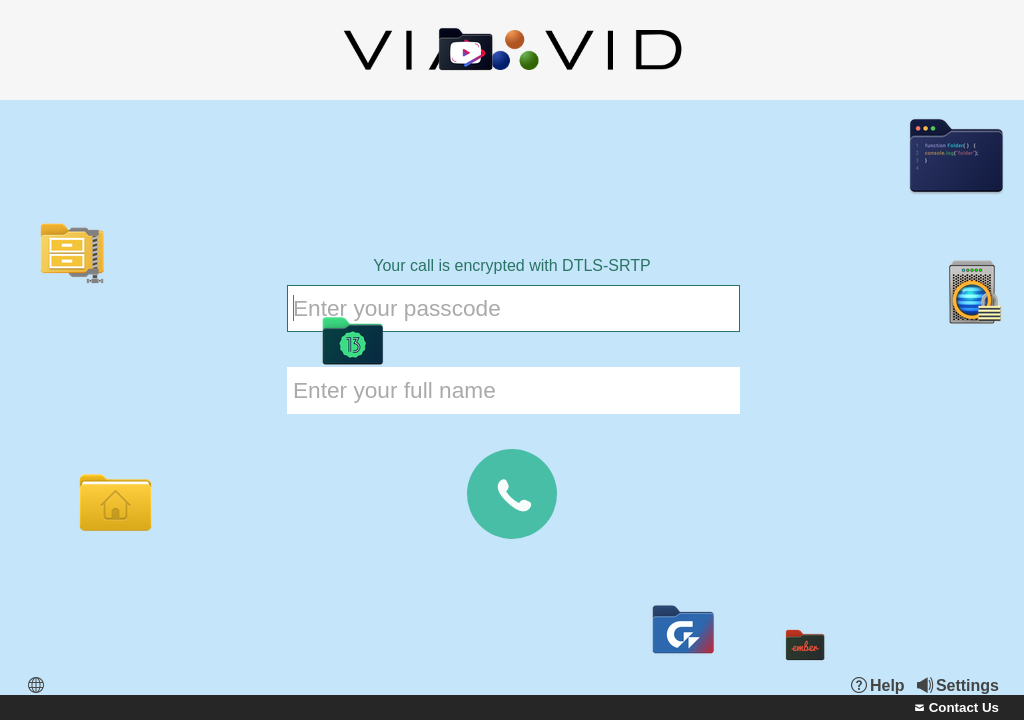 The image size is (1024, 720). Describe the element at coordinates (115, 502) in the screenshot. I see `access your home folder` at that location.